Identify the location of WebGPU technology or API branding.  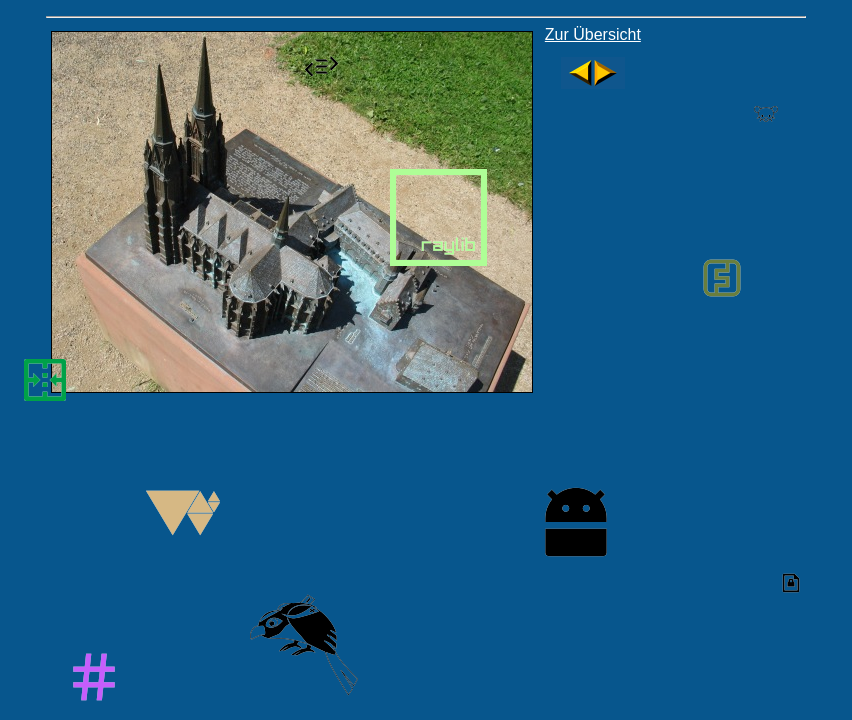
(183, 513).